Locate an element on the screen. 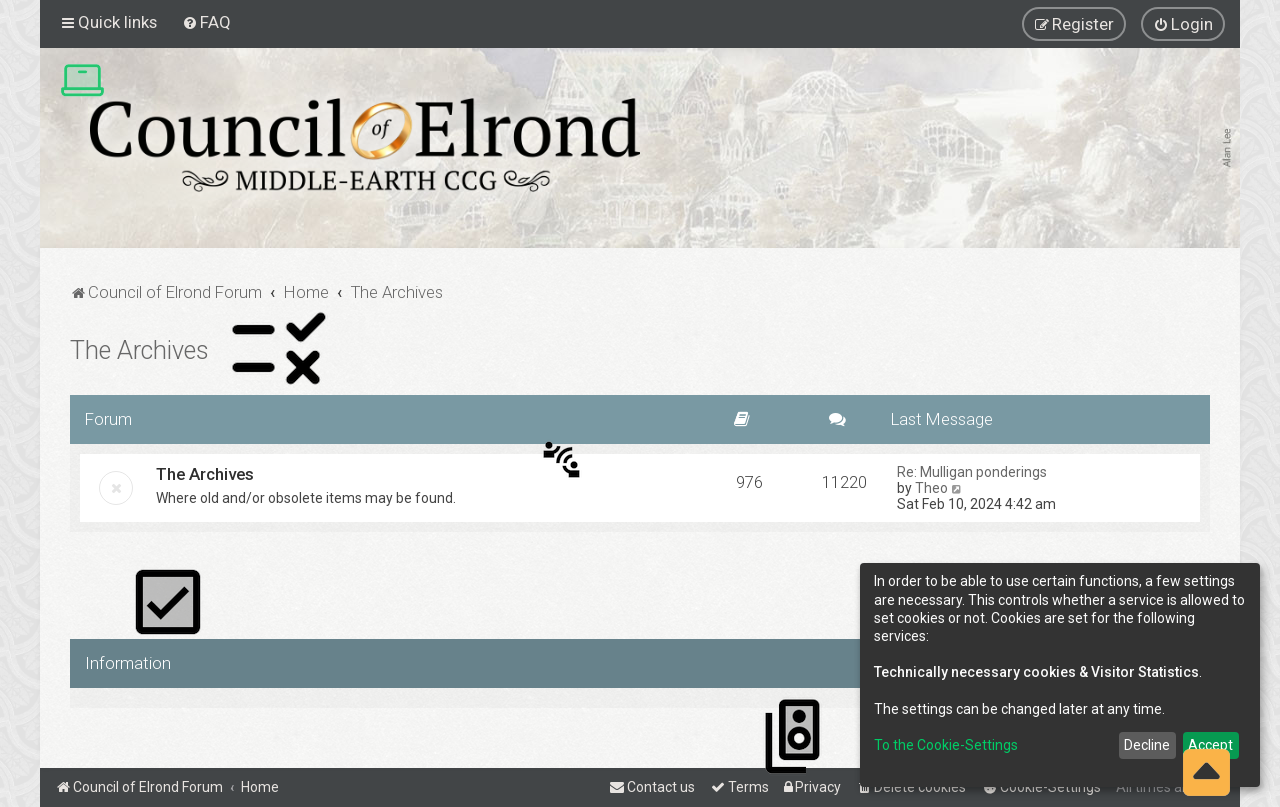  connect with others remotely or wirelessly is located at coordinates (561, 459).